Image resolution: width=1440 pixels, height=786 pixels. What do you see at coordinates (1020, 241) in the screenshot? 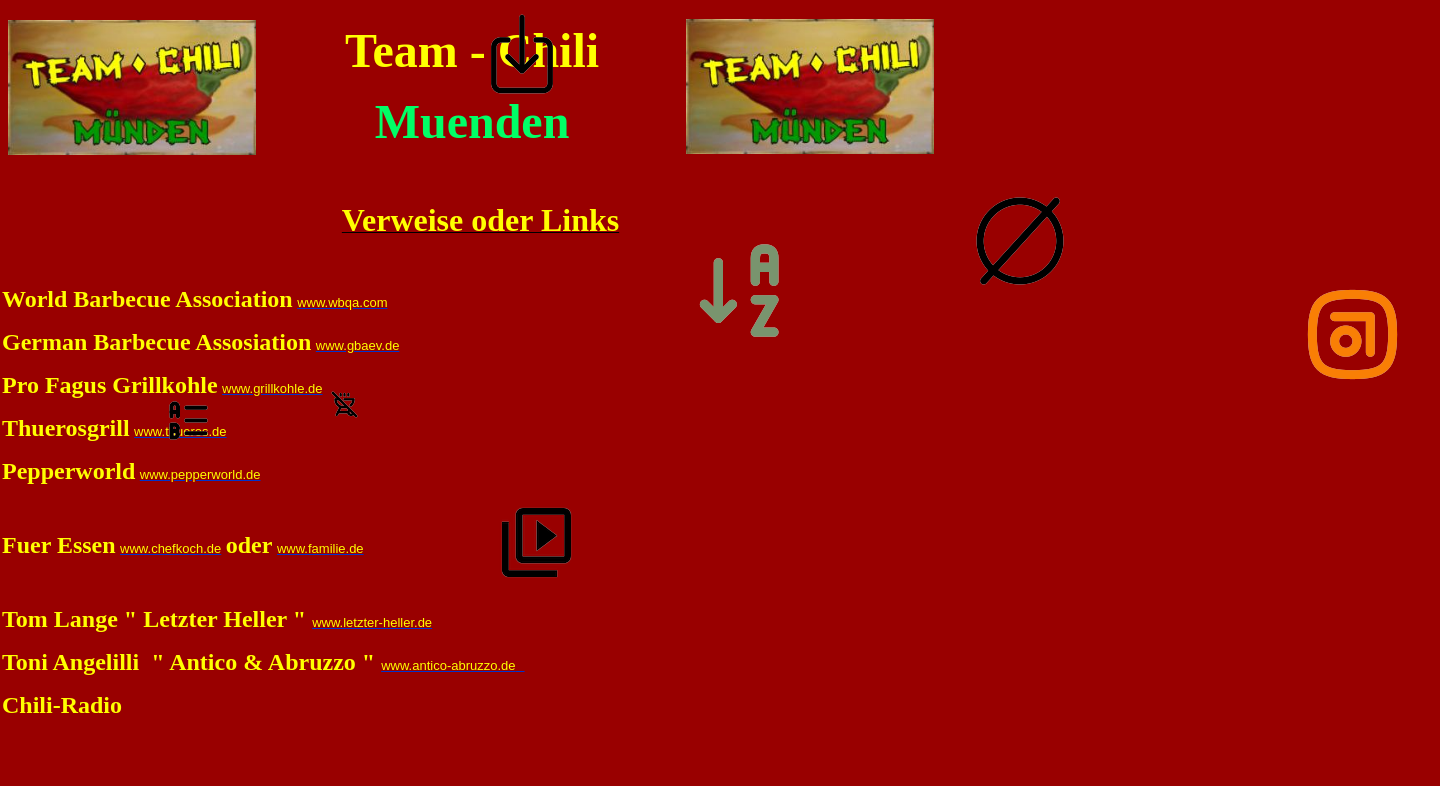
I see `indicates an empty or null state` at bounding box center [1020, 241].